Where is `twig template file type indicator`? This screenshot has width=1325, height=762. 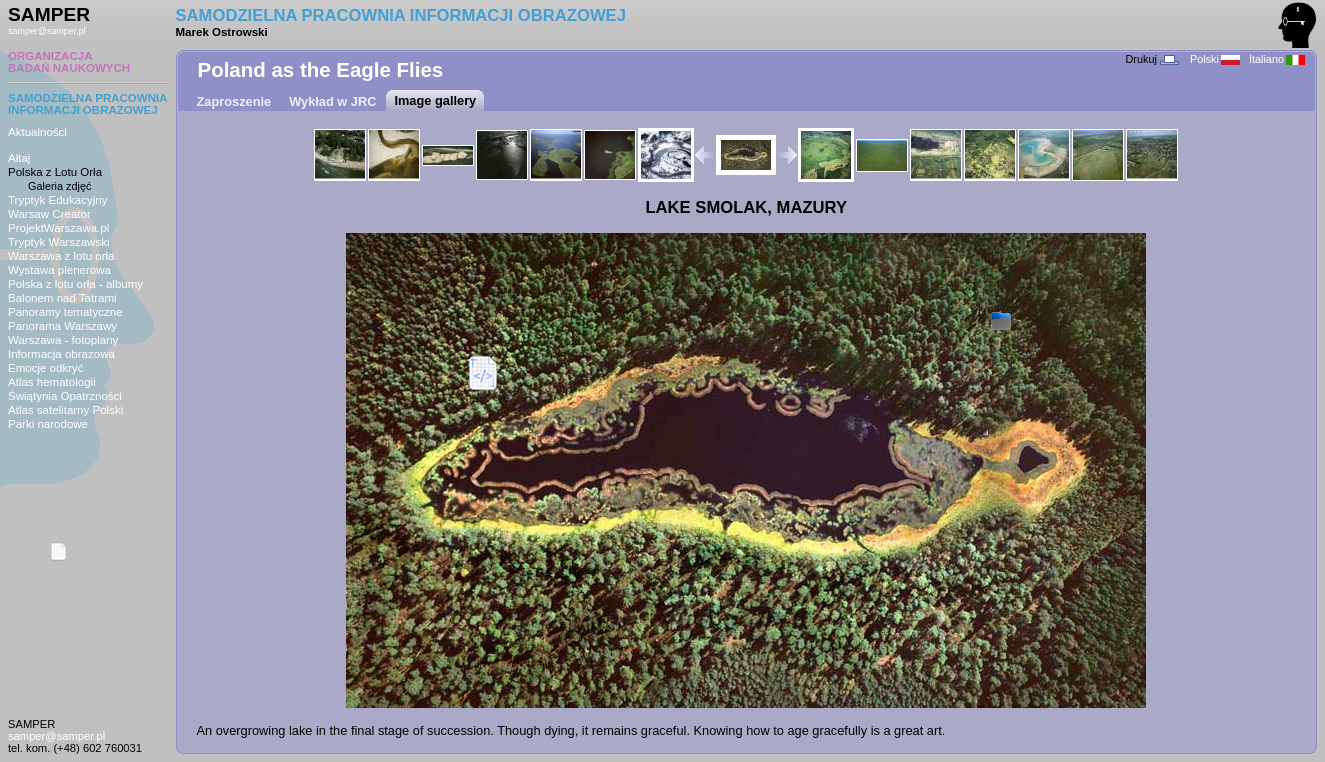 twig template file type indicator is located at coordinates (483, 373).